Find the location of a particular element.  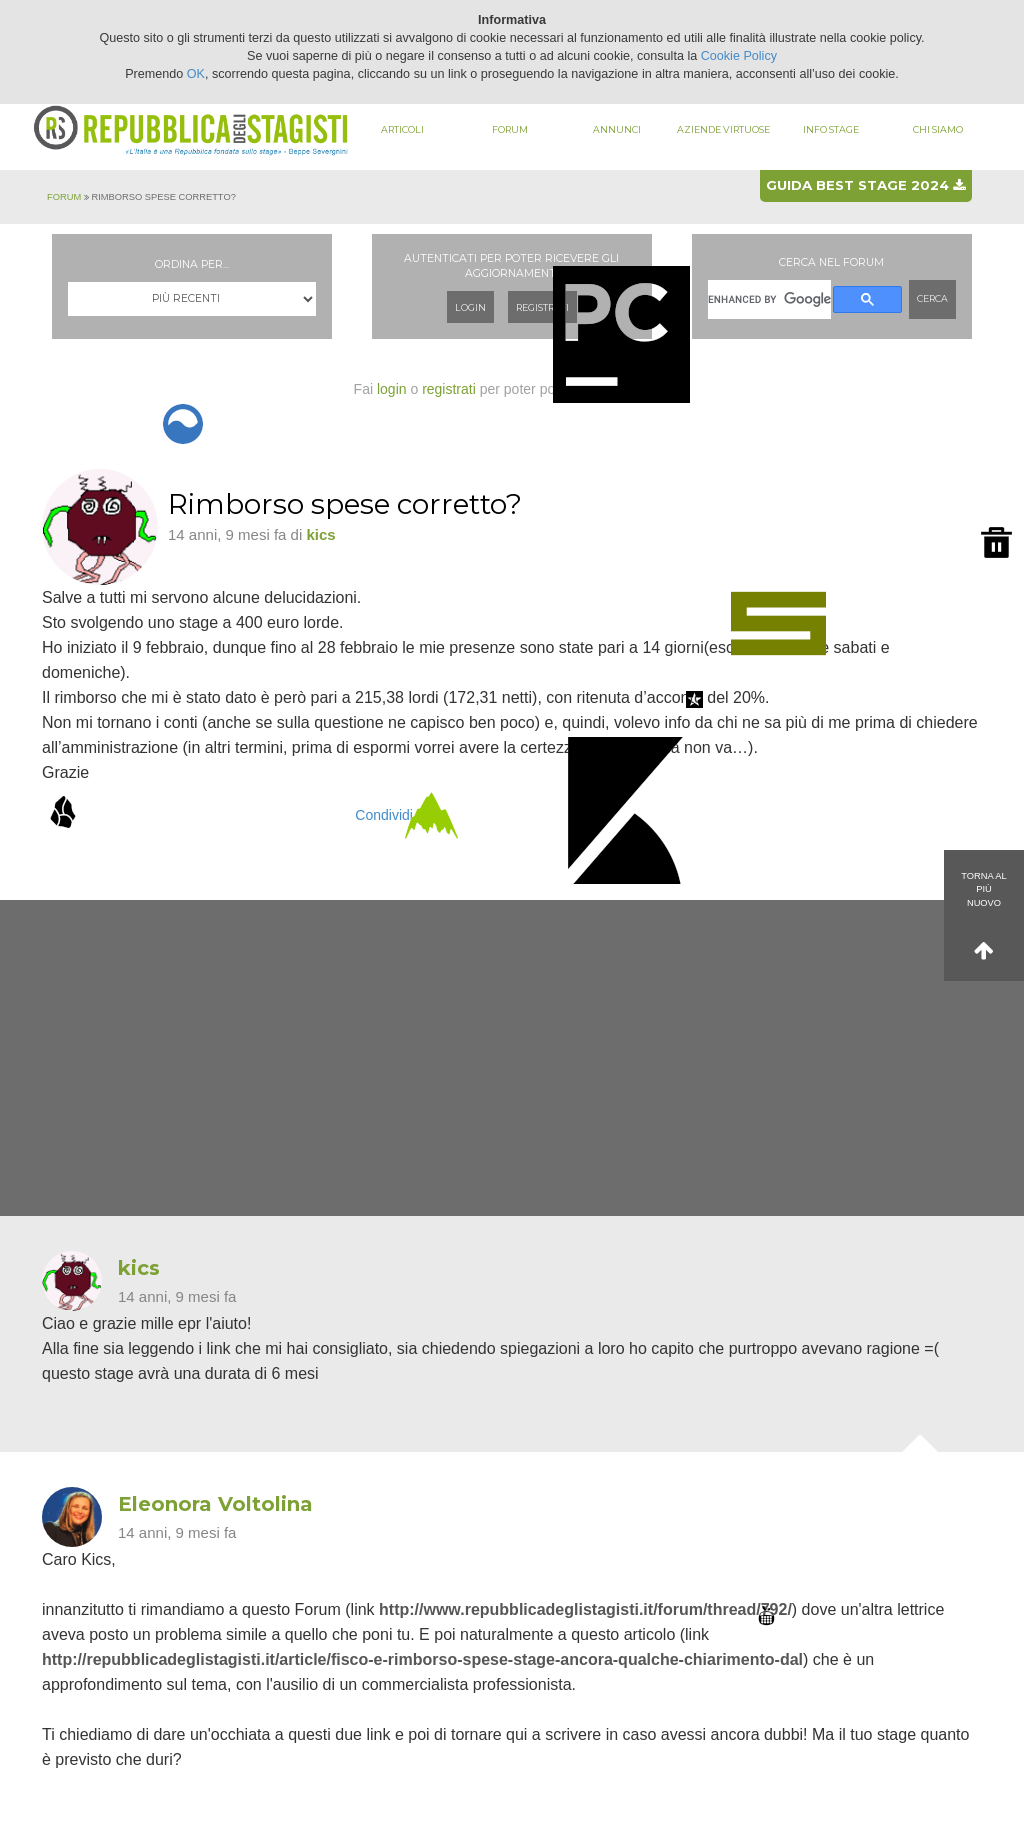

Laravel Horizon dashboard logo is located at coordinates (183, 424).